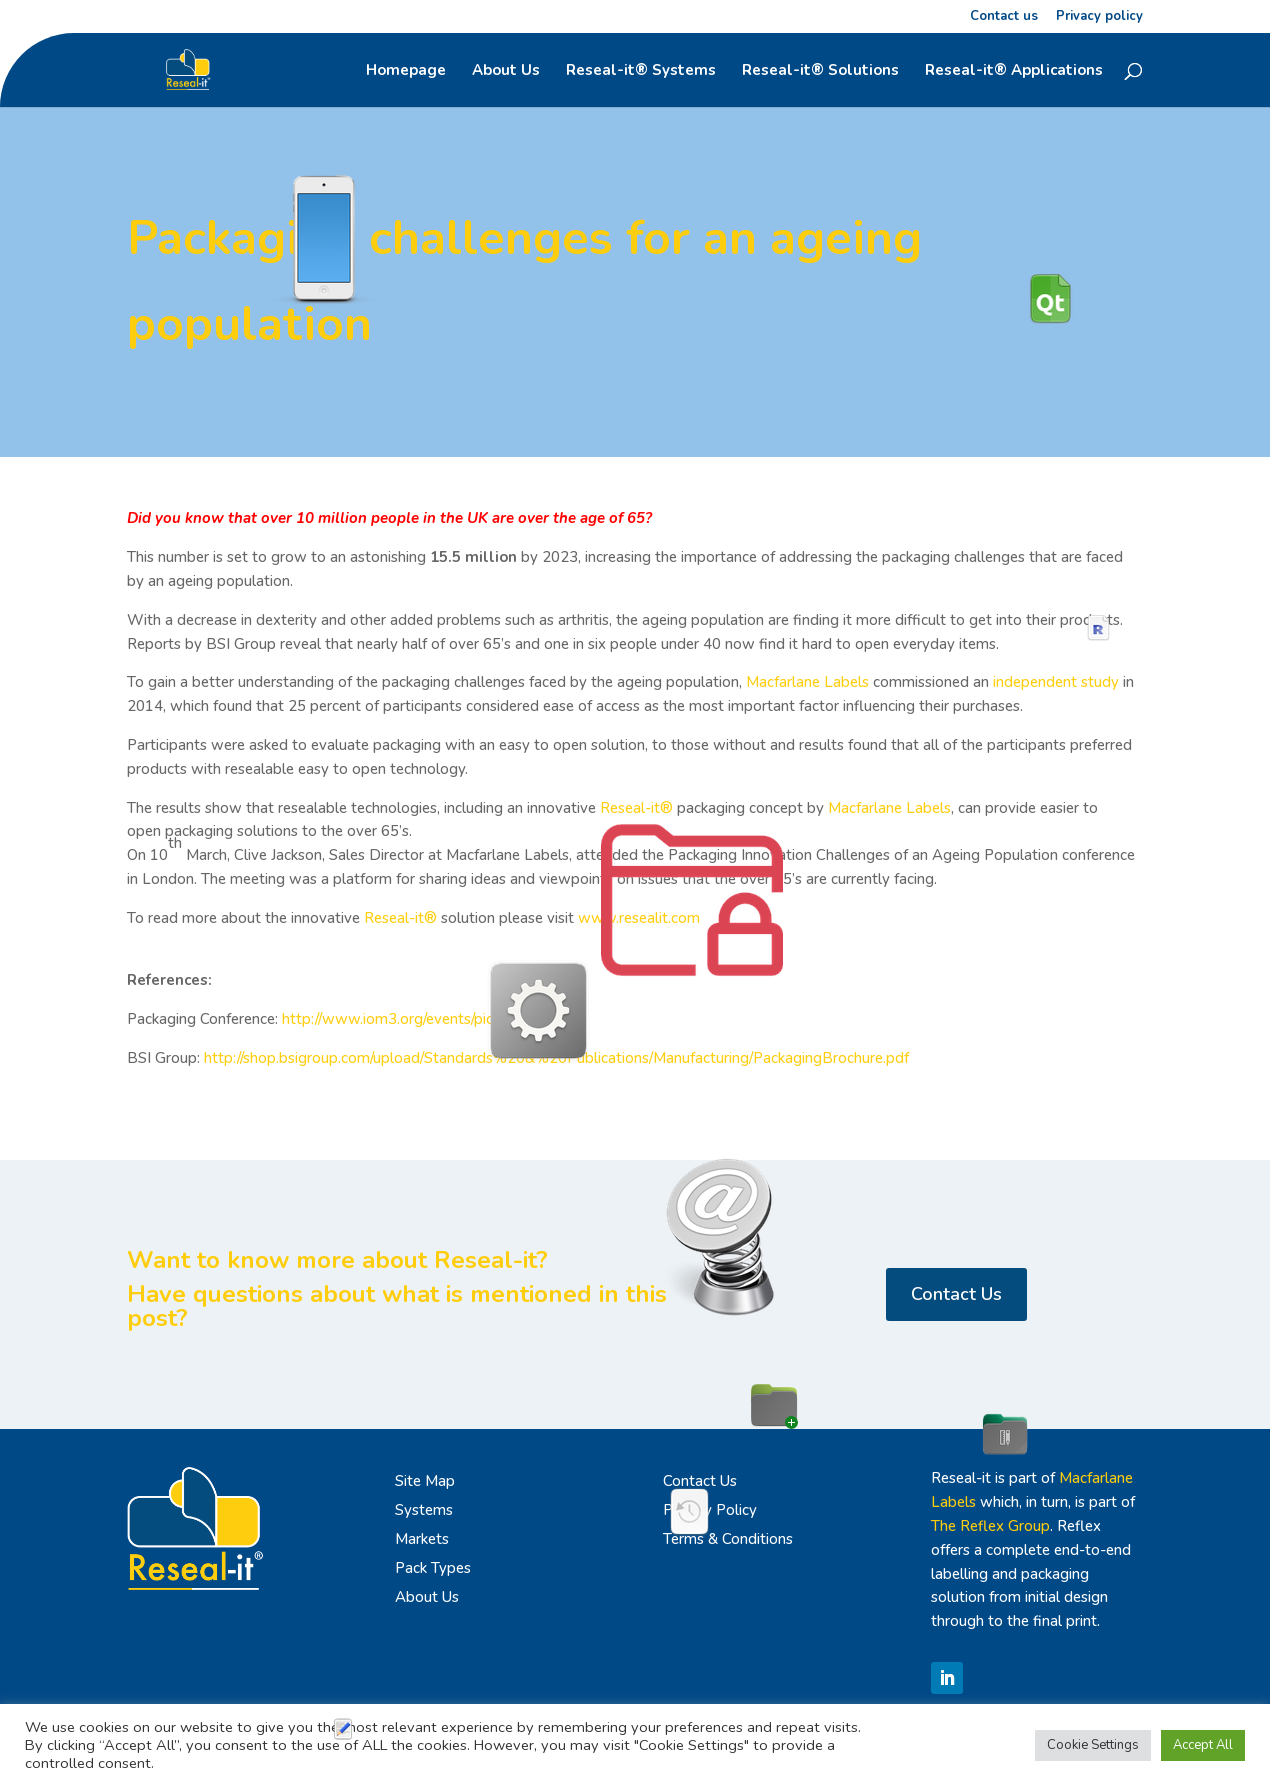  I want to click on access your templates folder, so click(1005, 1434).